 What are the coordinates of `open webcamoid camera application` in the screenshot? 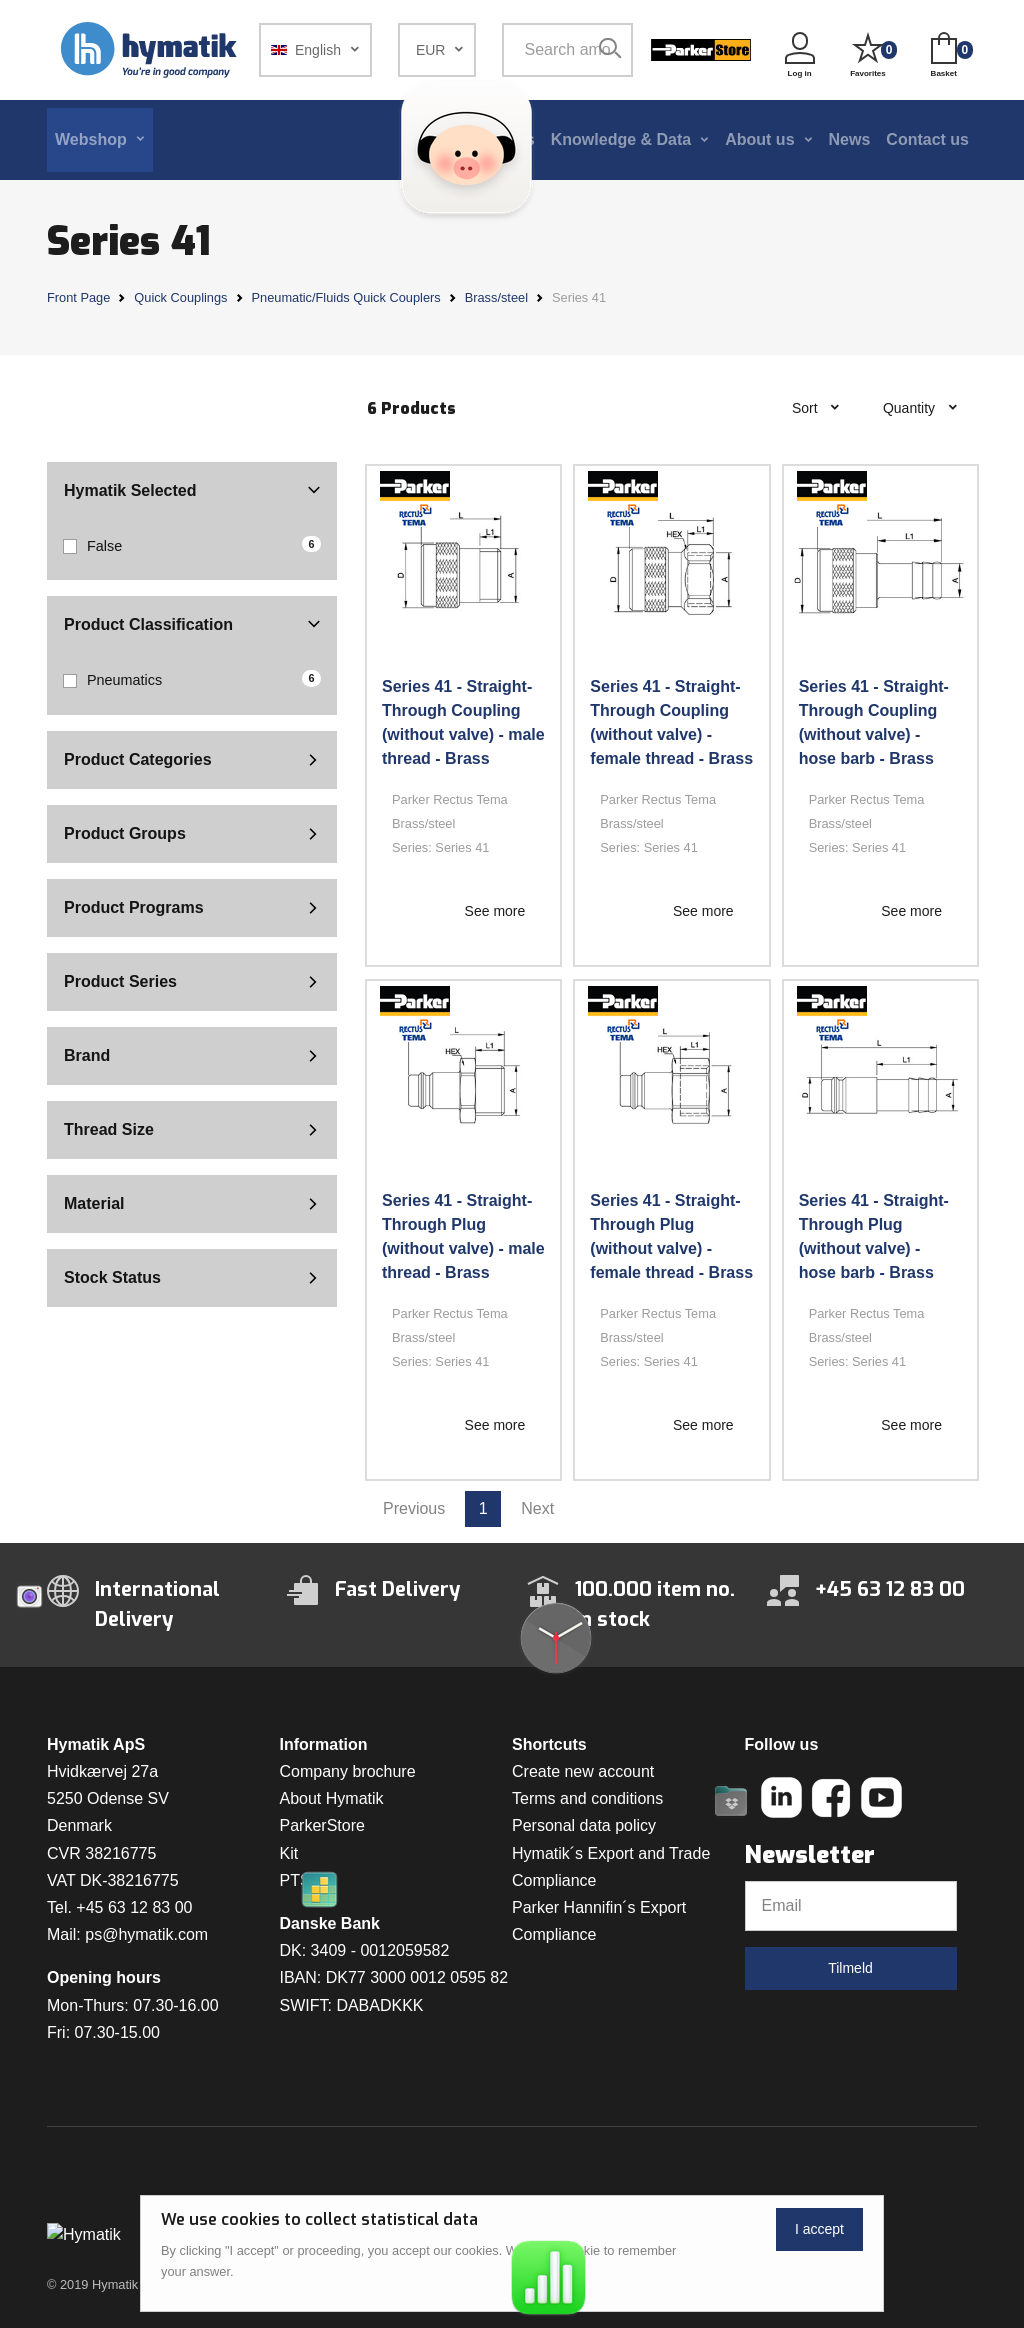 It's located at (29, 1596).